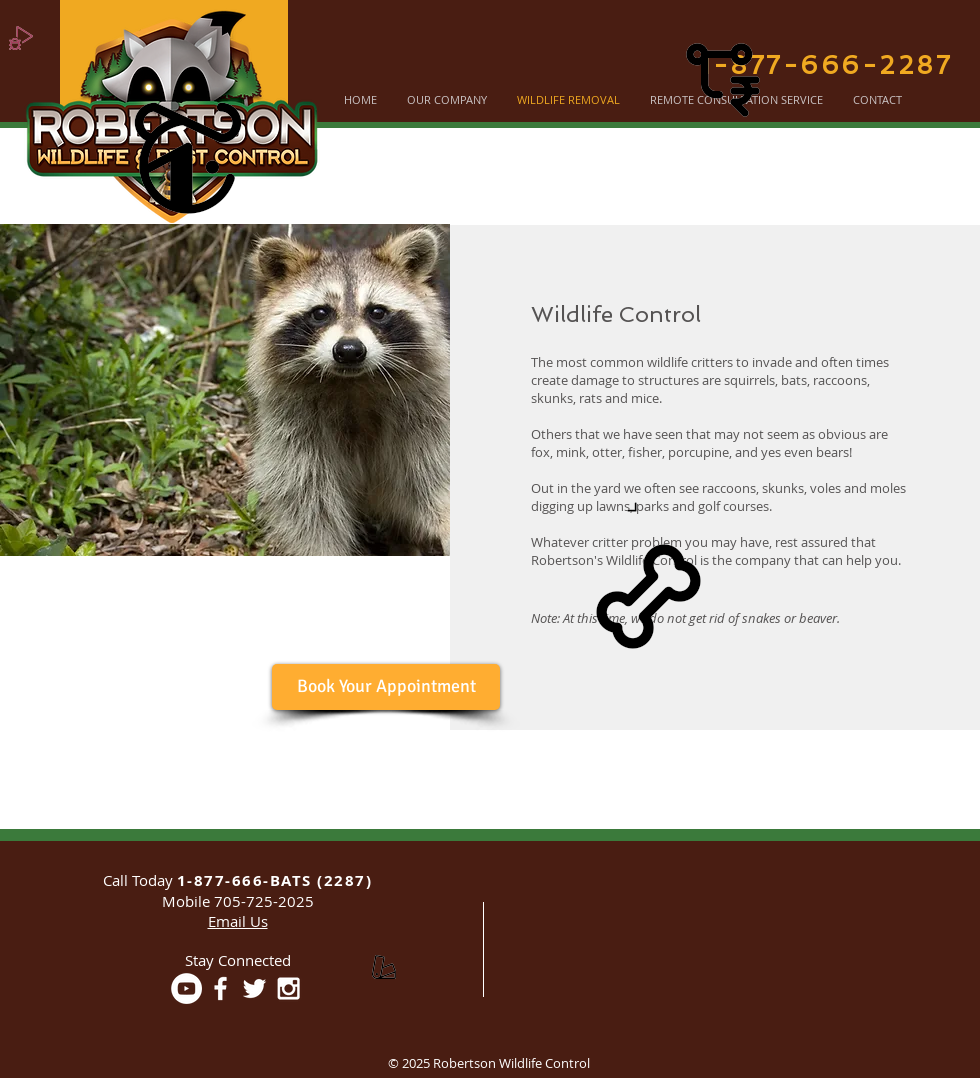  What do you see at coordinates (723, 80) in the screenshot?
I see `view rupee transaction history` at bounding box center [723, 80].